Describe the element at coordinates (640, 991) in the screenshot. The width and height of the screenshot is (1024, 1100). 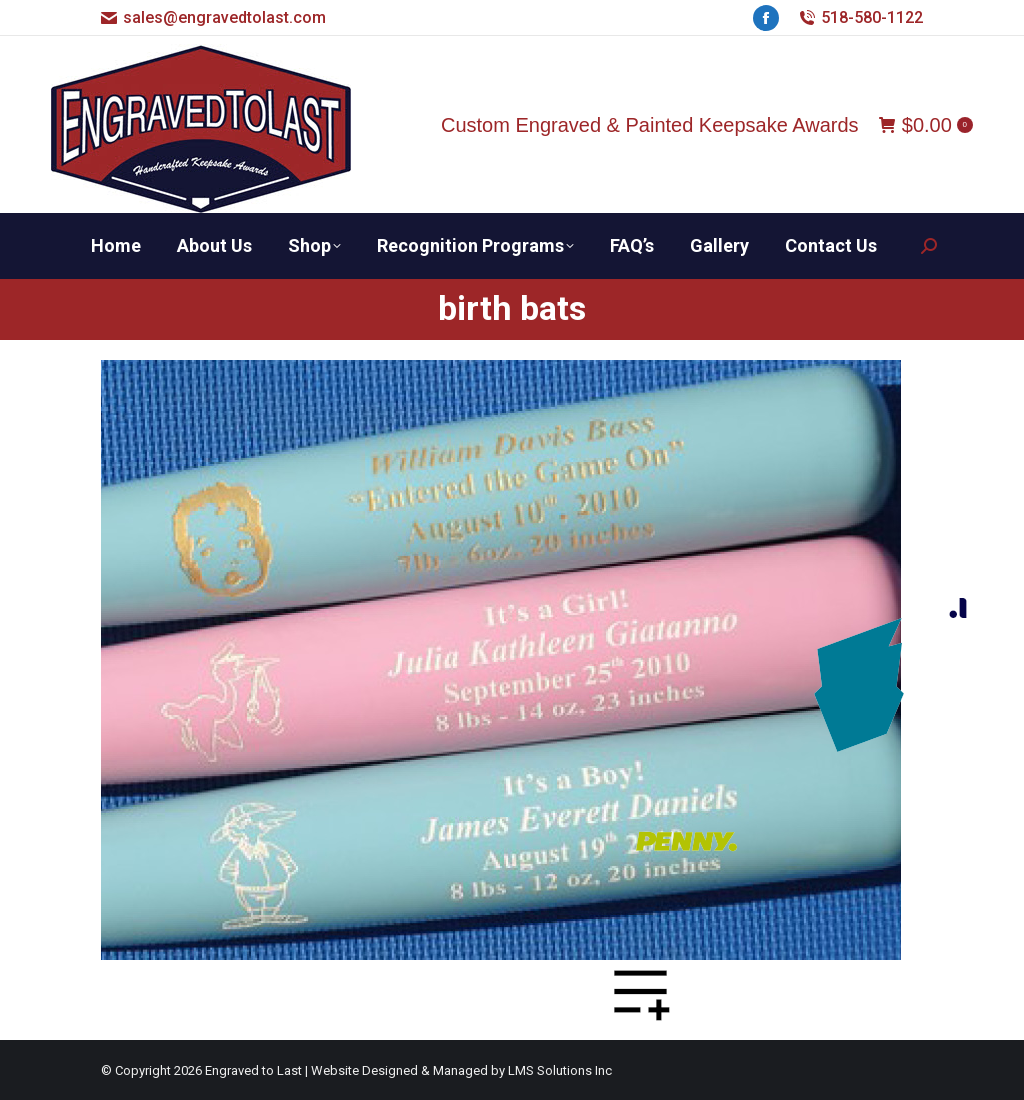
I see `add to playlist` at that location.